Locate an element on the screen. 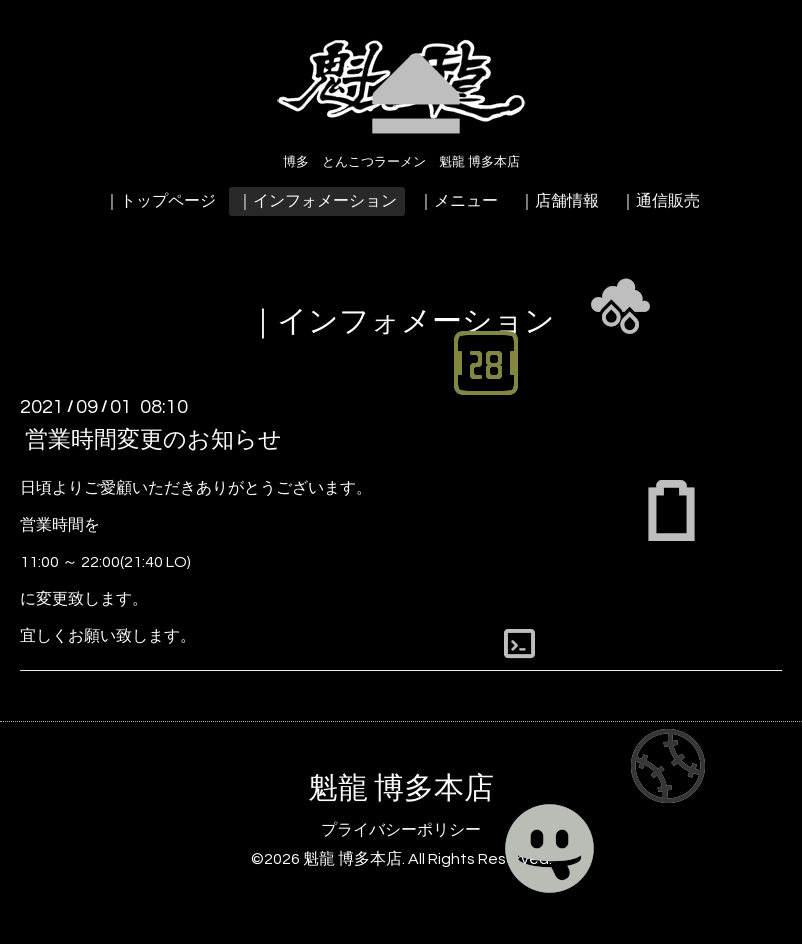  open the terminal application is located at coordinates (519, 644).